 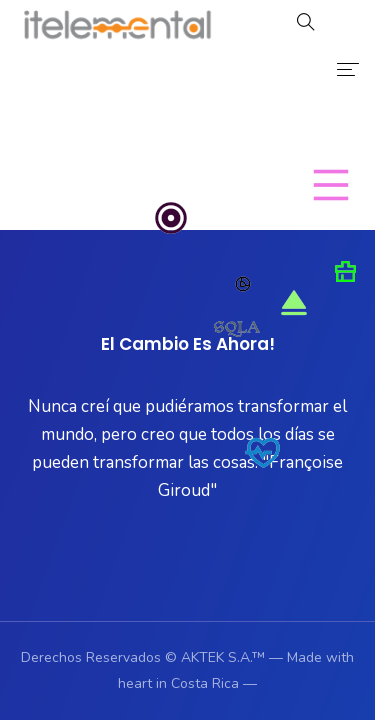 I want to click on sqlalchemy database toolkit logo, so click(x=237, y=329).